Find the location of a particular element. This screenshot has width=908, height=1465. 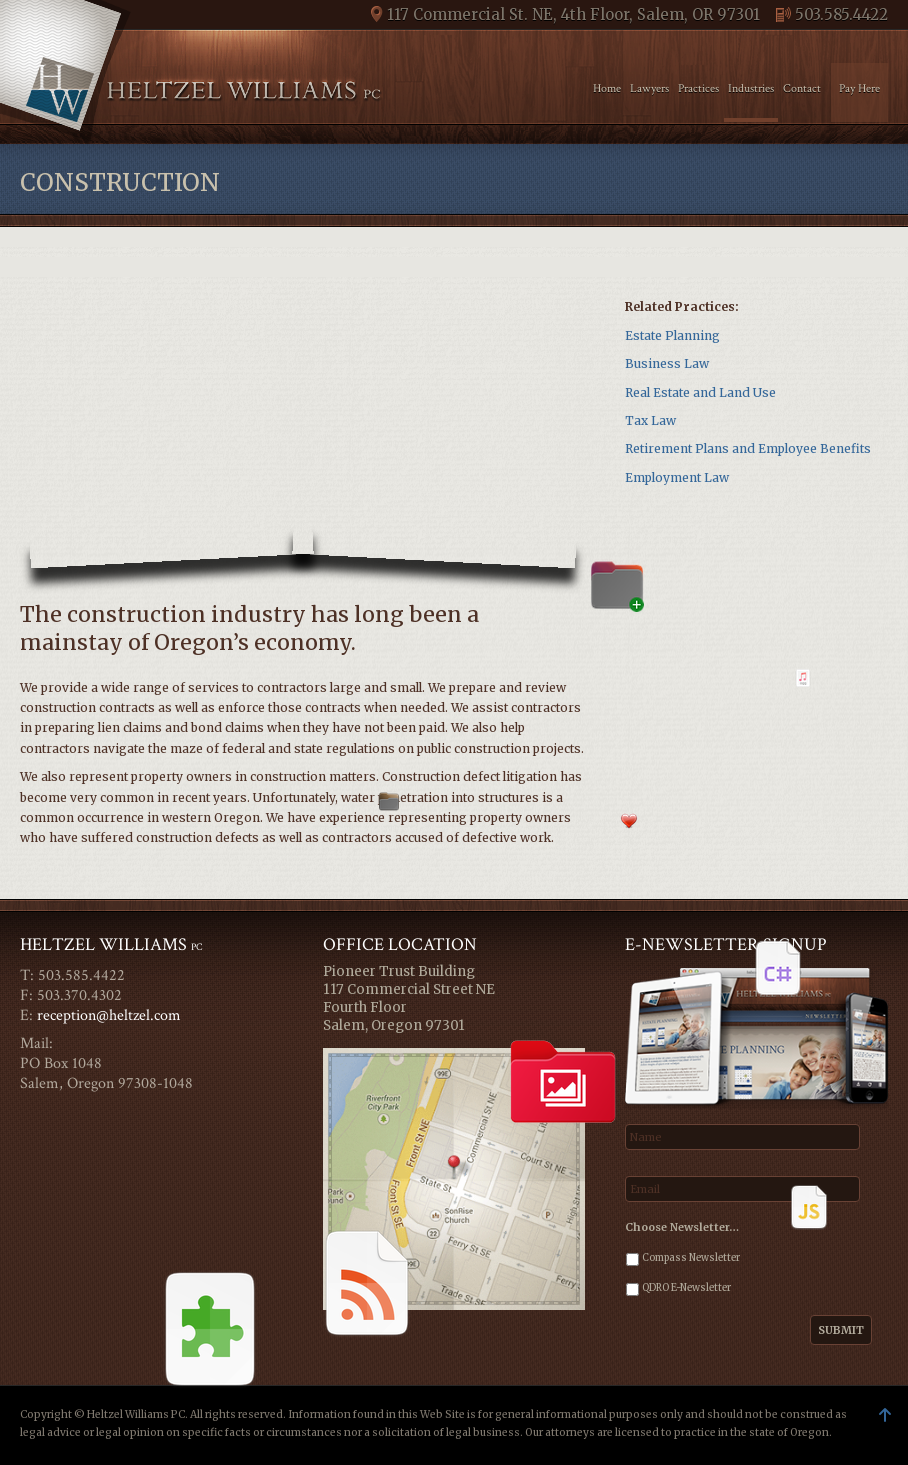

create a new folder is located at coordinates (617, 585).